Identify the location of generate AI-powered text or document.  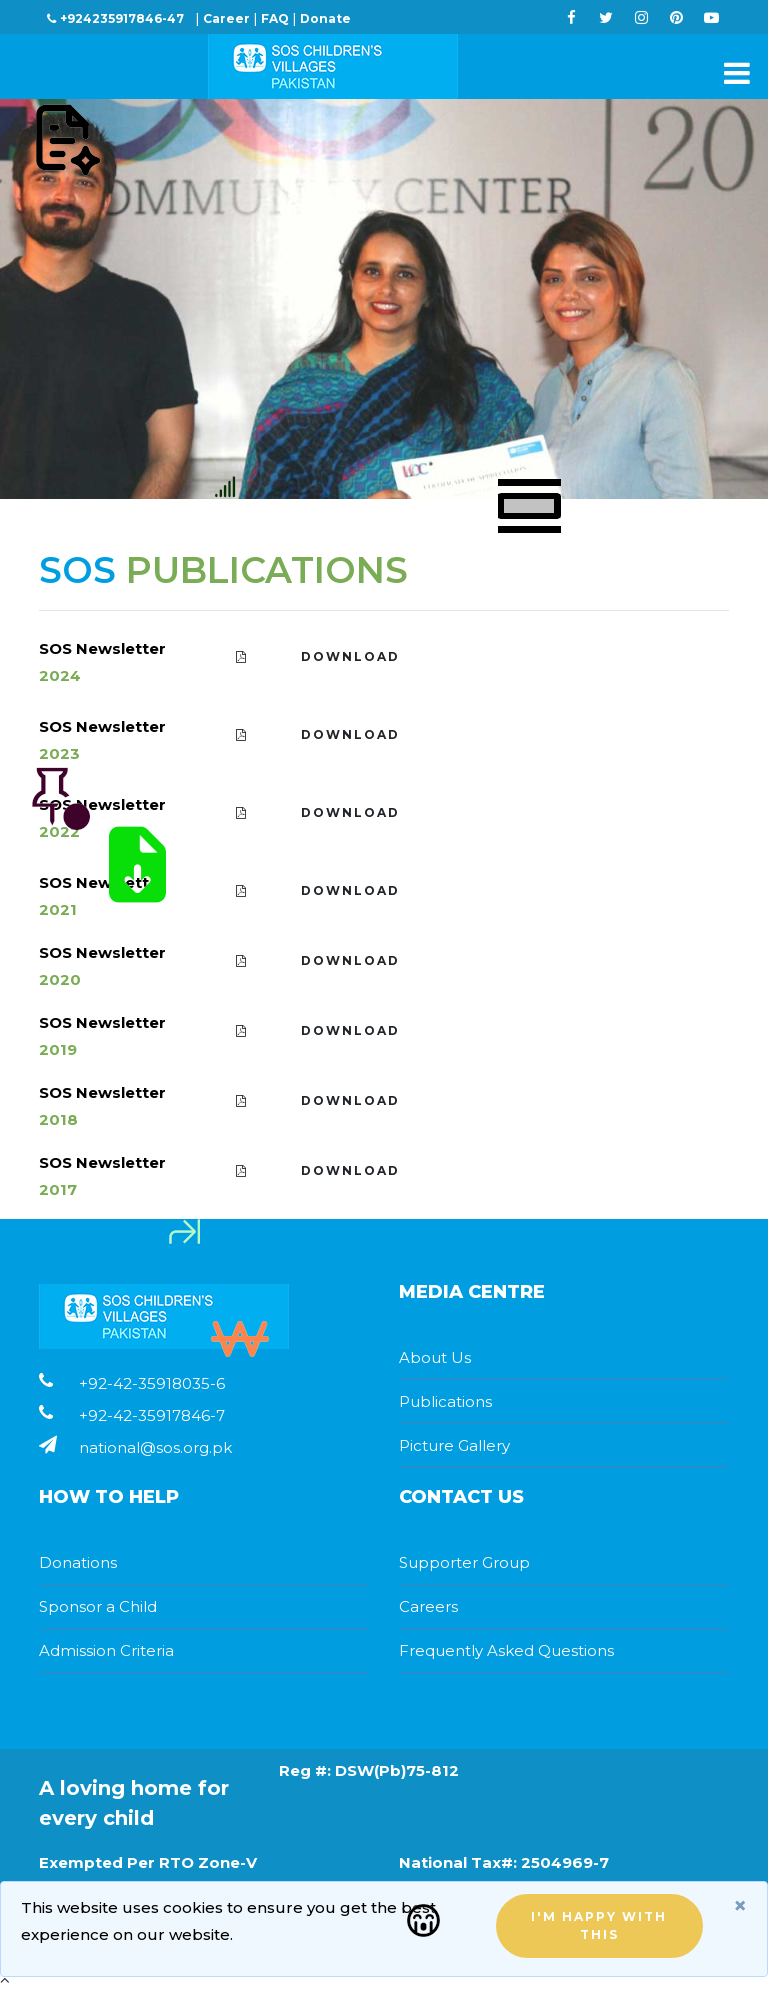
(62, 137).